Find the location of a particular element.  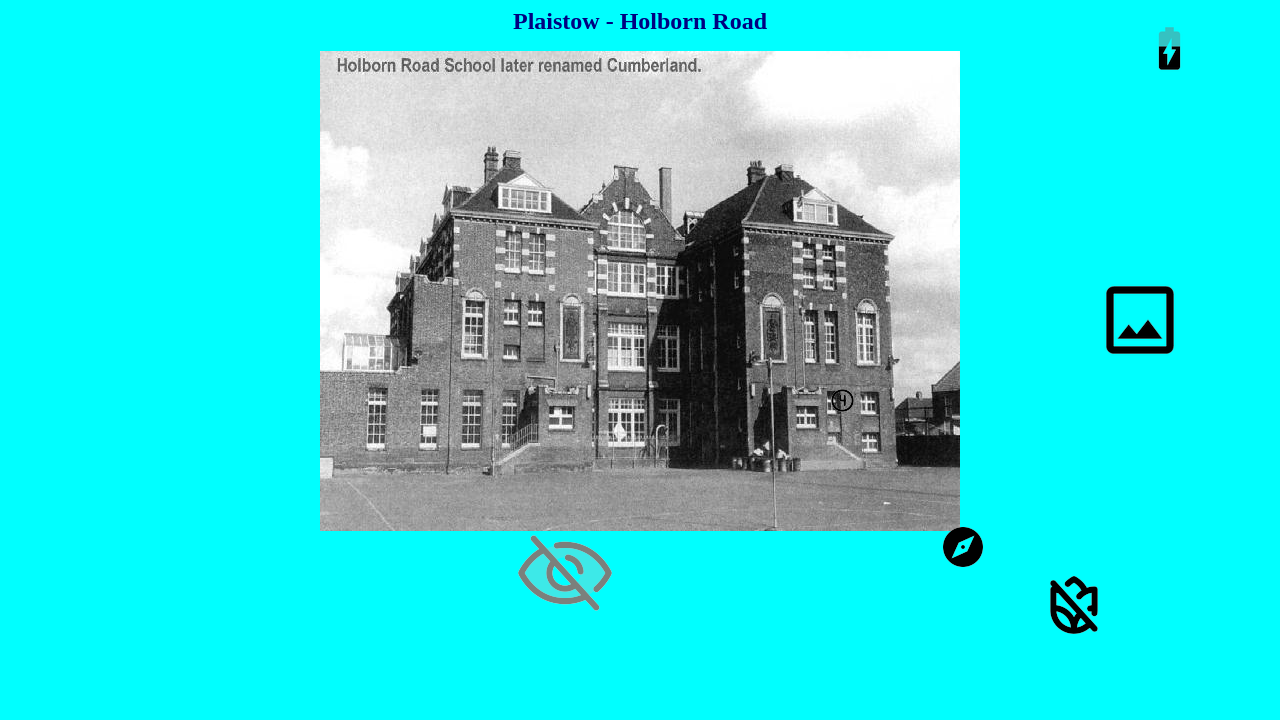

step 4 in a multi-step process is located at coordinates (842, 400).